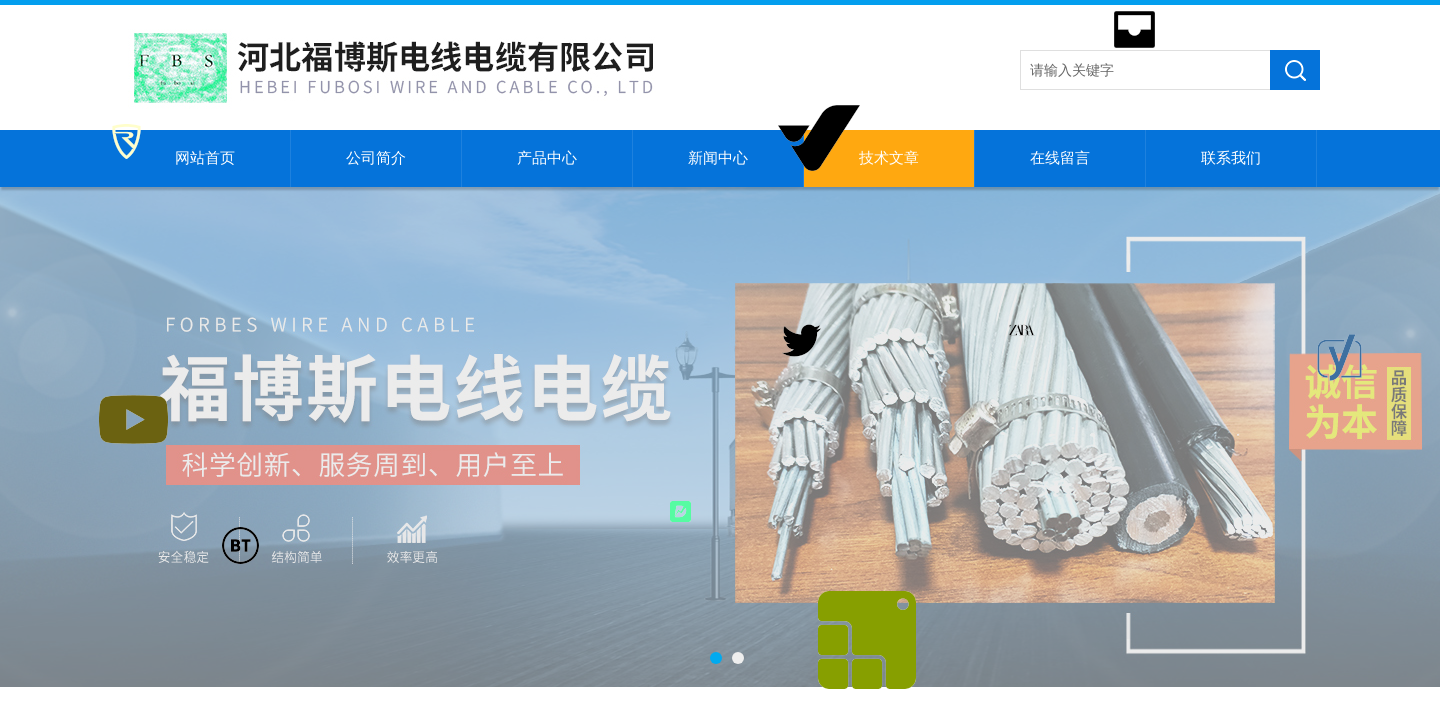  Describe the element at coordinates (1022, 330) in the screenshot. I see `visit the Zara website or app` at that location.